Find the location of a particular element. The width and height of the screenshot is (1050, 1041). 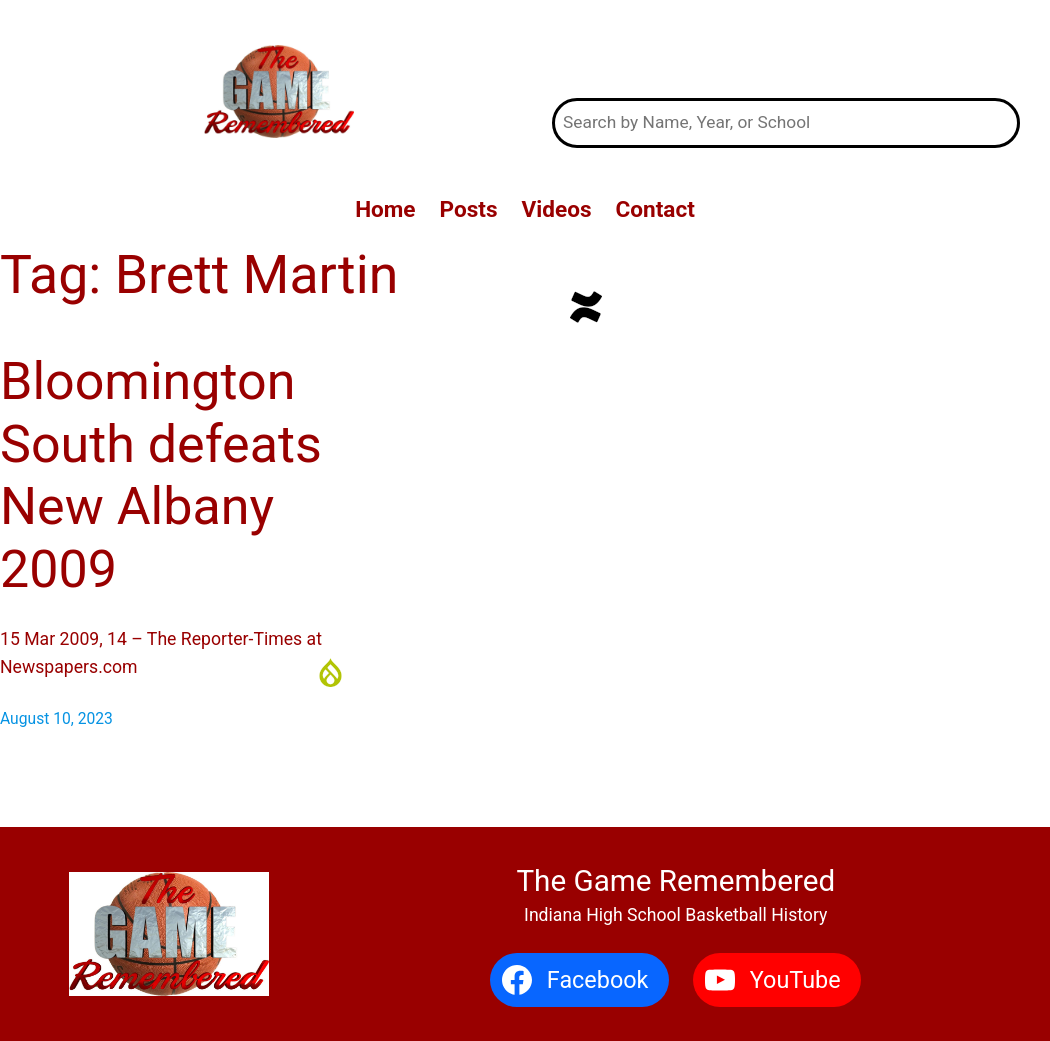

link to drupal CMS platform is located at coordinates (330, 672).